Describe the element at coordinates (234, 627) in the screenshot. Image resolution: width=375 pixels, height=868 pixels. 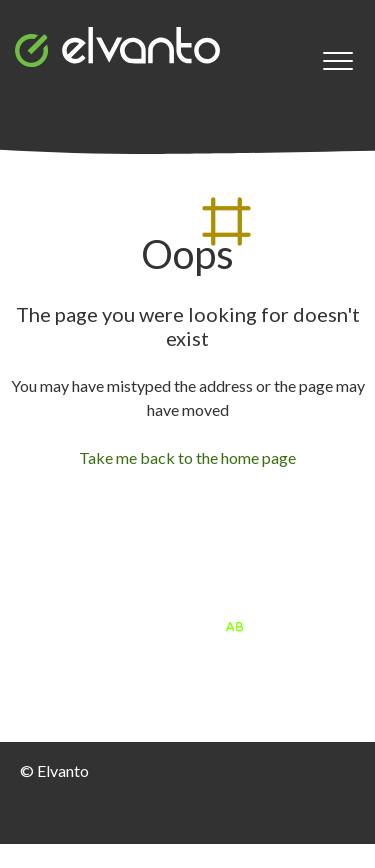
I see `toggle uppercase text formatting` at that location.